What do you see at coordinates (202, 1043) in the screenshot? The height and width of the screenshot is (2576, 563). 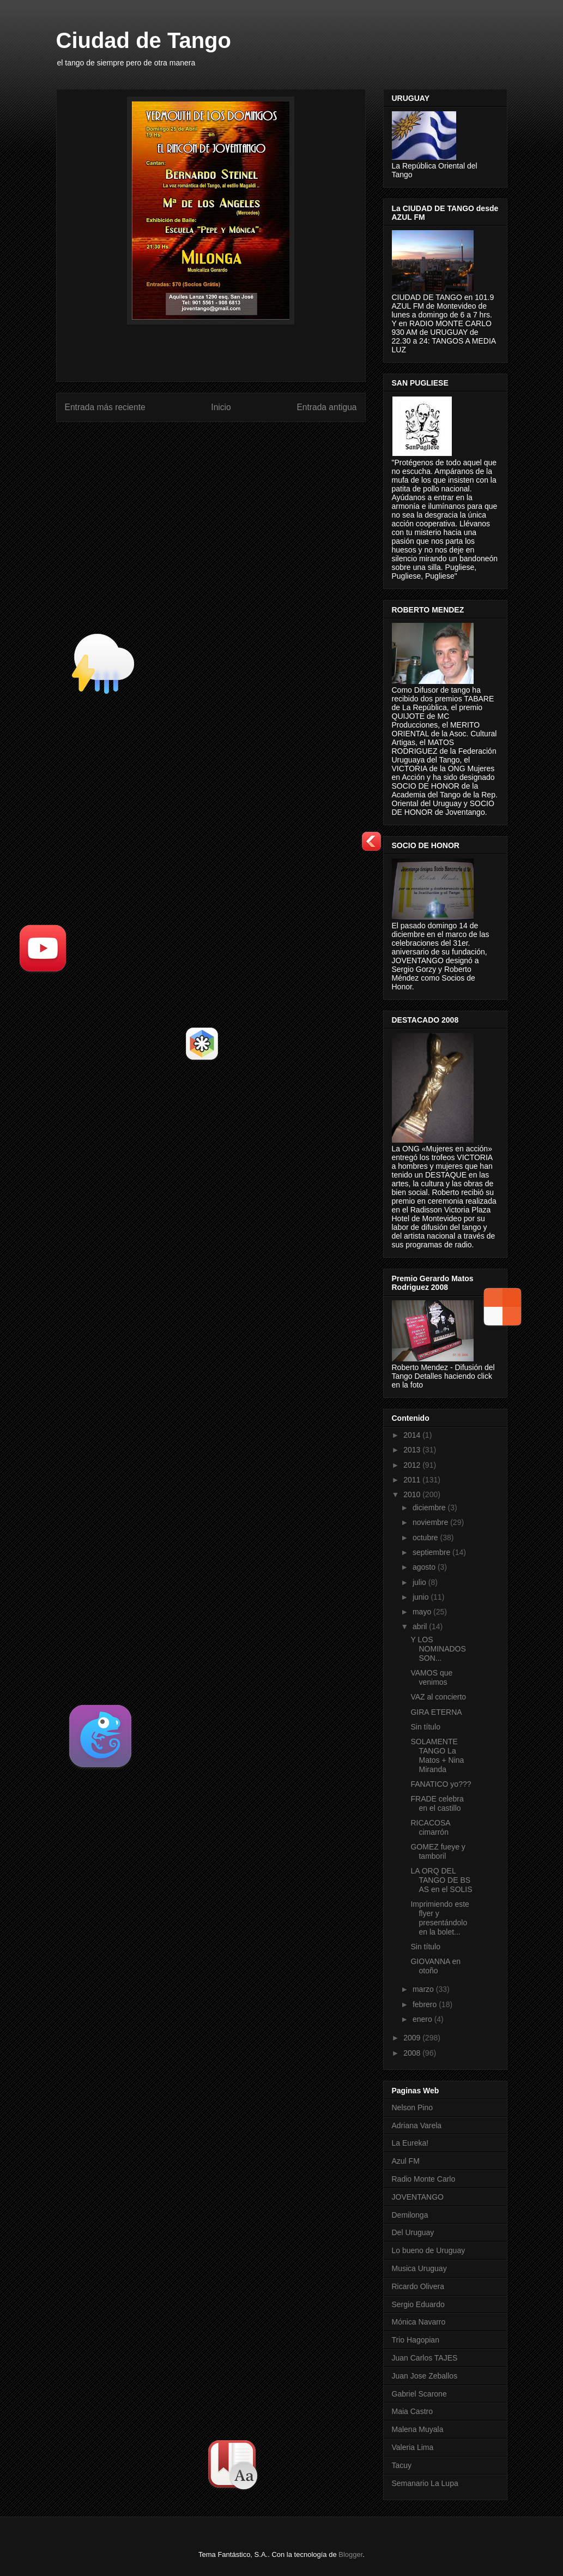 I see `open boxy svg vector graphics editor` at bounding box center [202, 1043].